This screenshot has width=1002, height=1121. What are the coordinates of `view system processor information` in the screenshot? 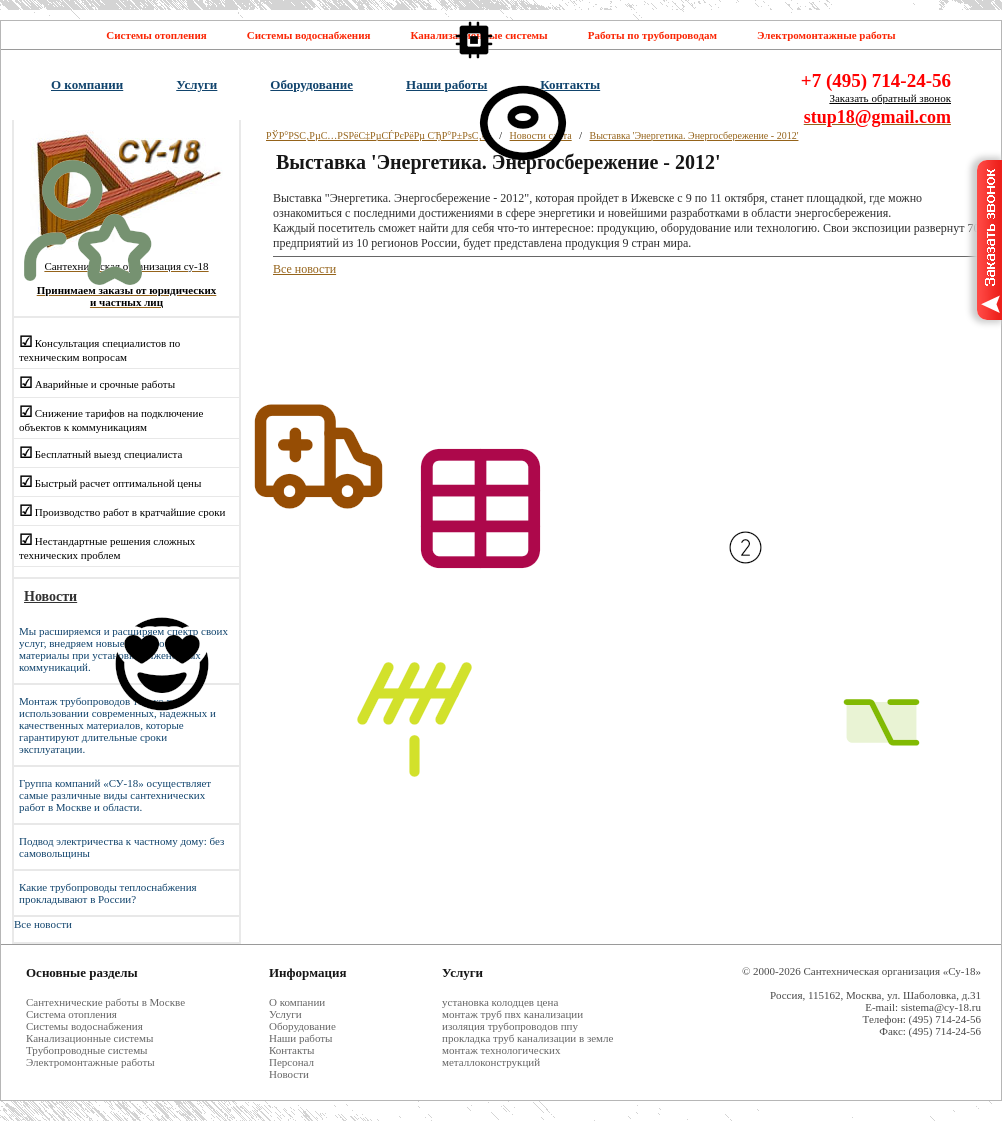 It's located at (474, 40).